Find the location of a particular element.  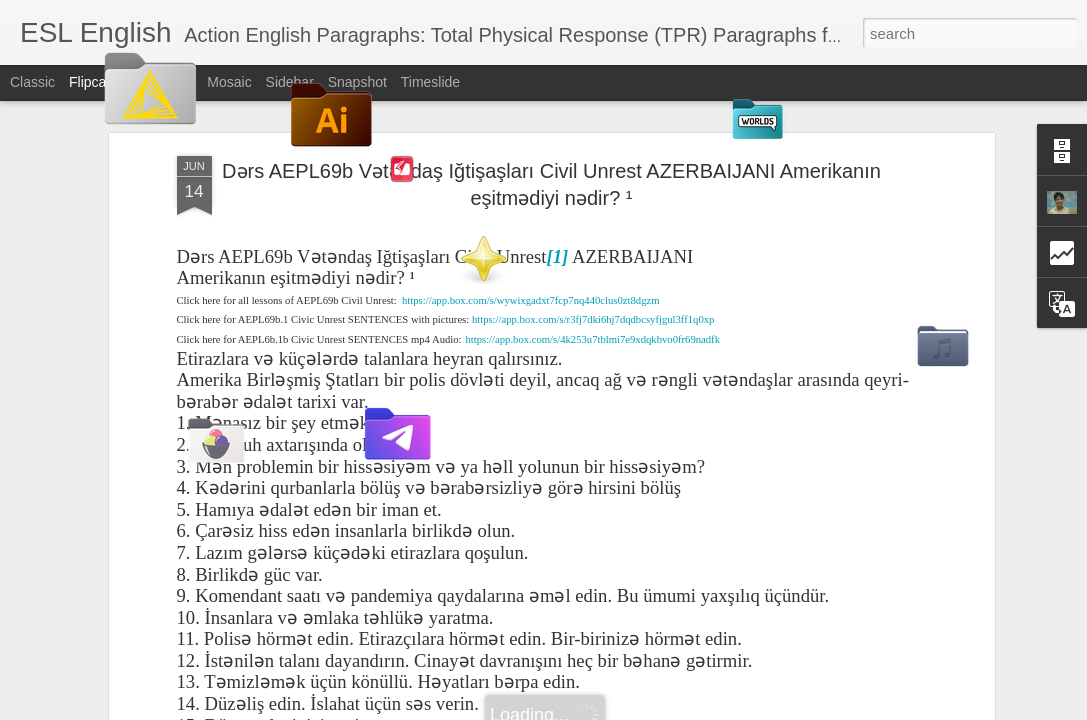

open knime workflow projects folder is located at coordinates (150, 91).